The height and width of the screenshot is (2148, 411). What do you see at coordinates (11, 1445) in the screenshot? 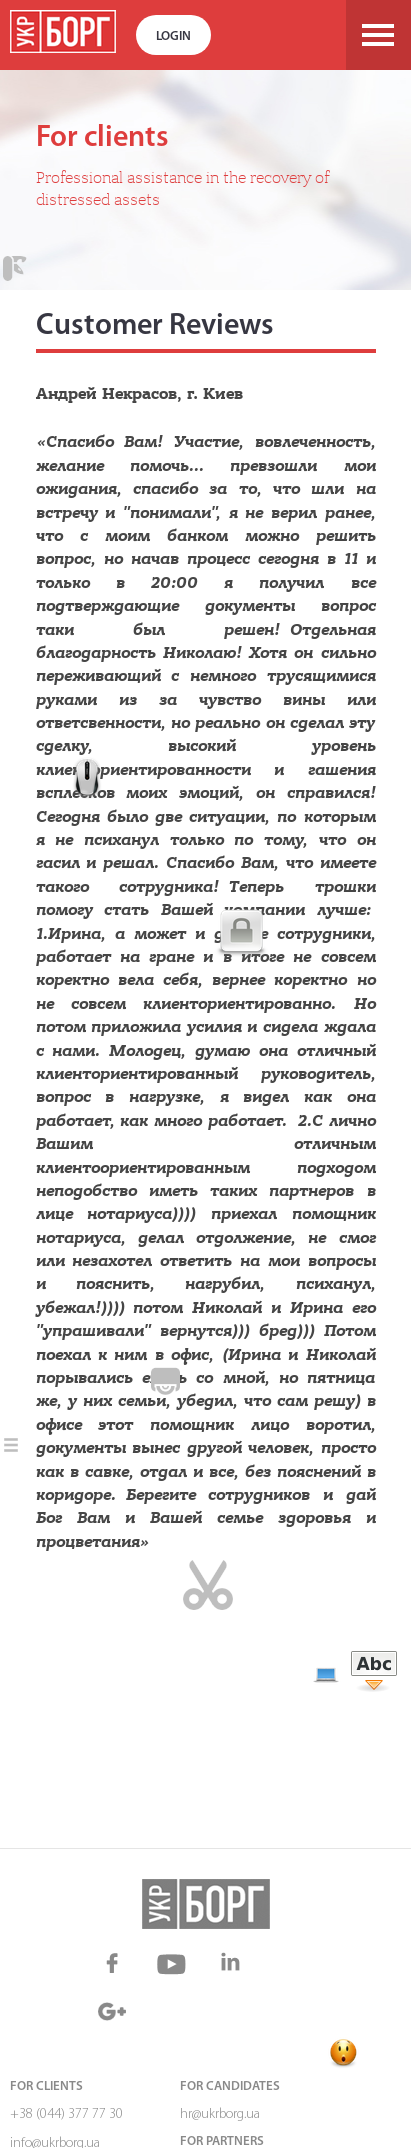
I see `open the main menu` at bounding box center [11, 1445].